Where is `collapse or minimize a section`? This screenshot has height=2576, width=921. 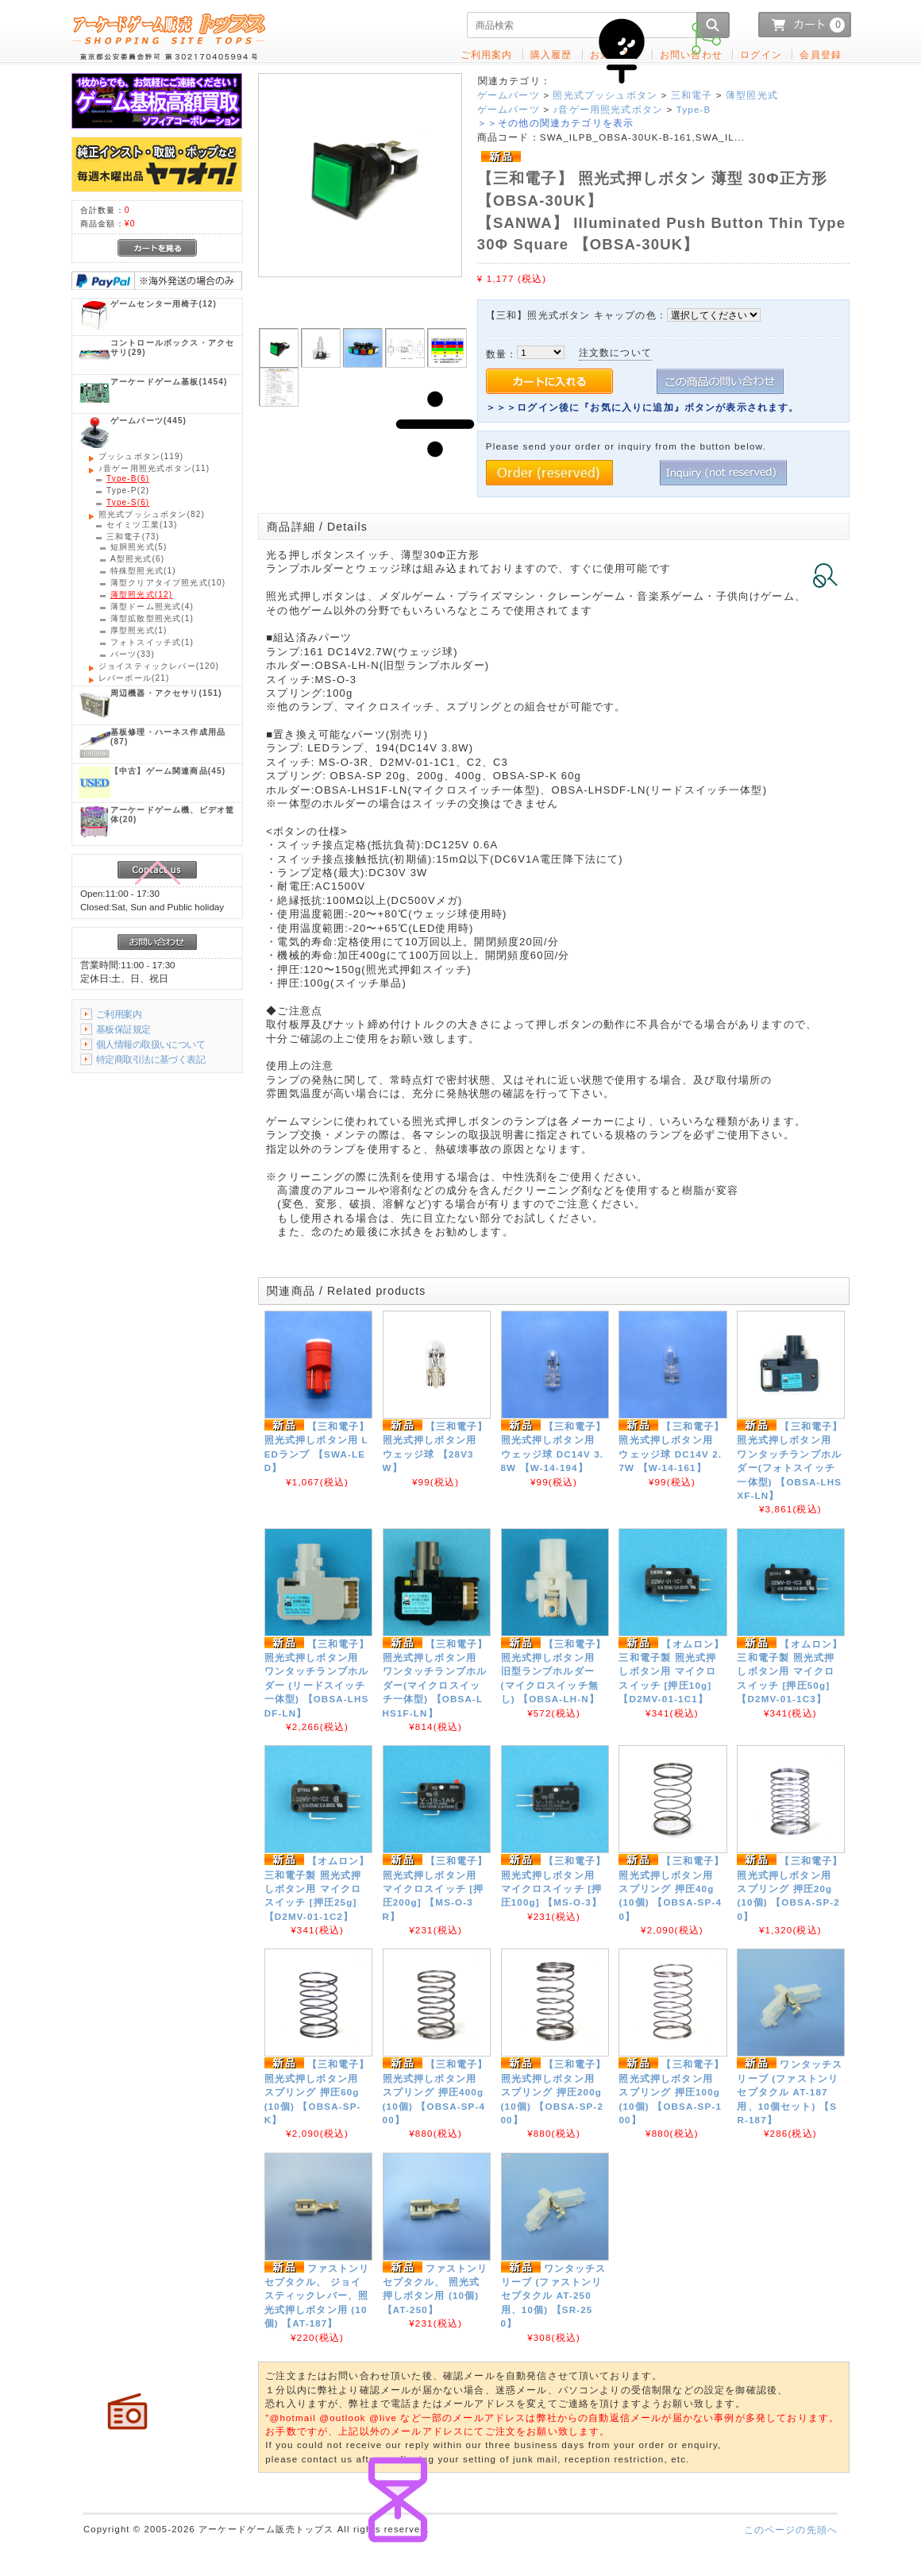 collapse or minimize a section is located at coordinates (157, 886).